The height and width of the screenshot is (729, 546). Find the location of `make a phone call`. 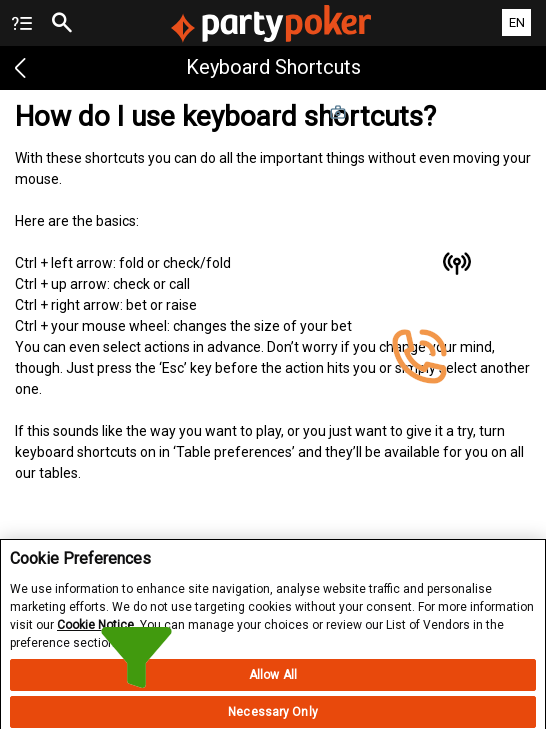

make a phone call is located at coordinates (419, 356).